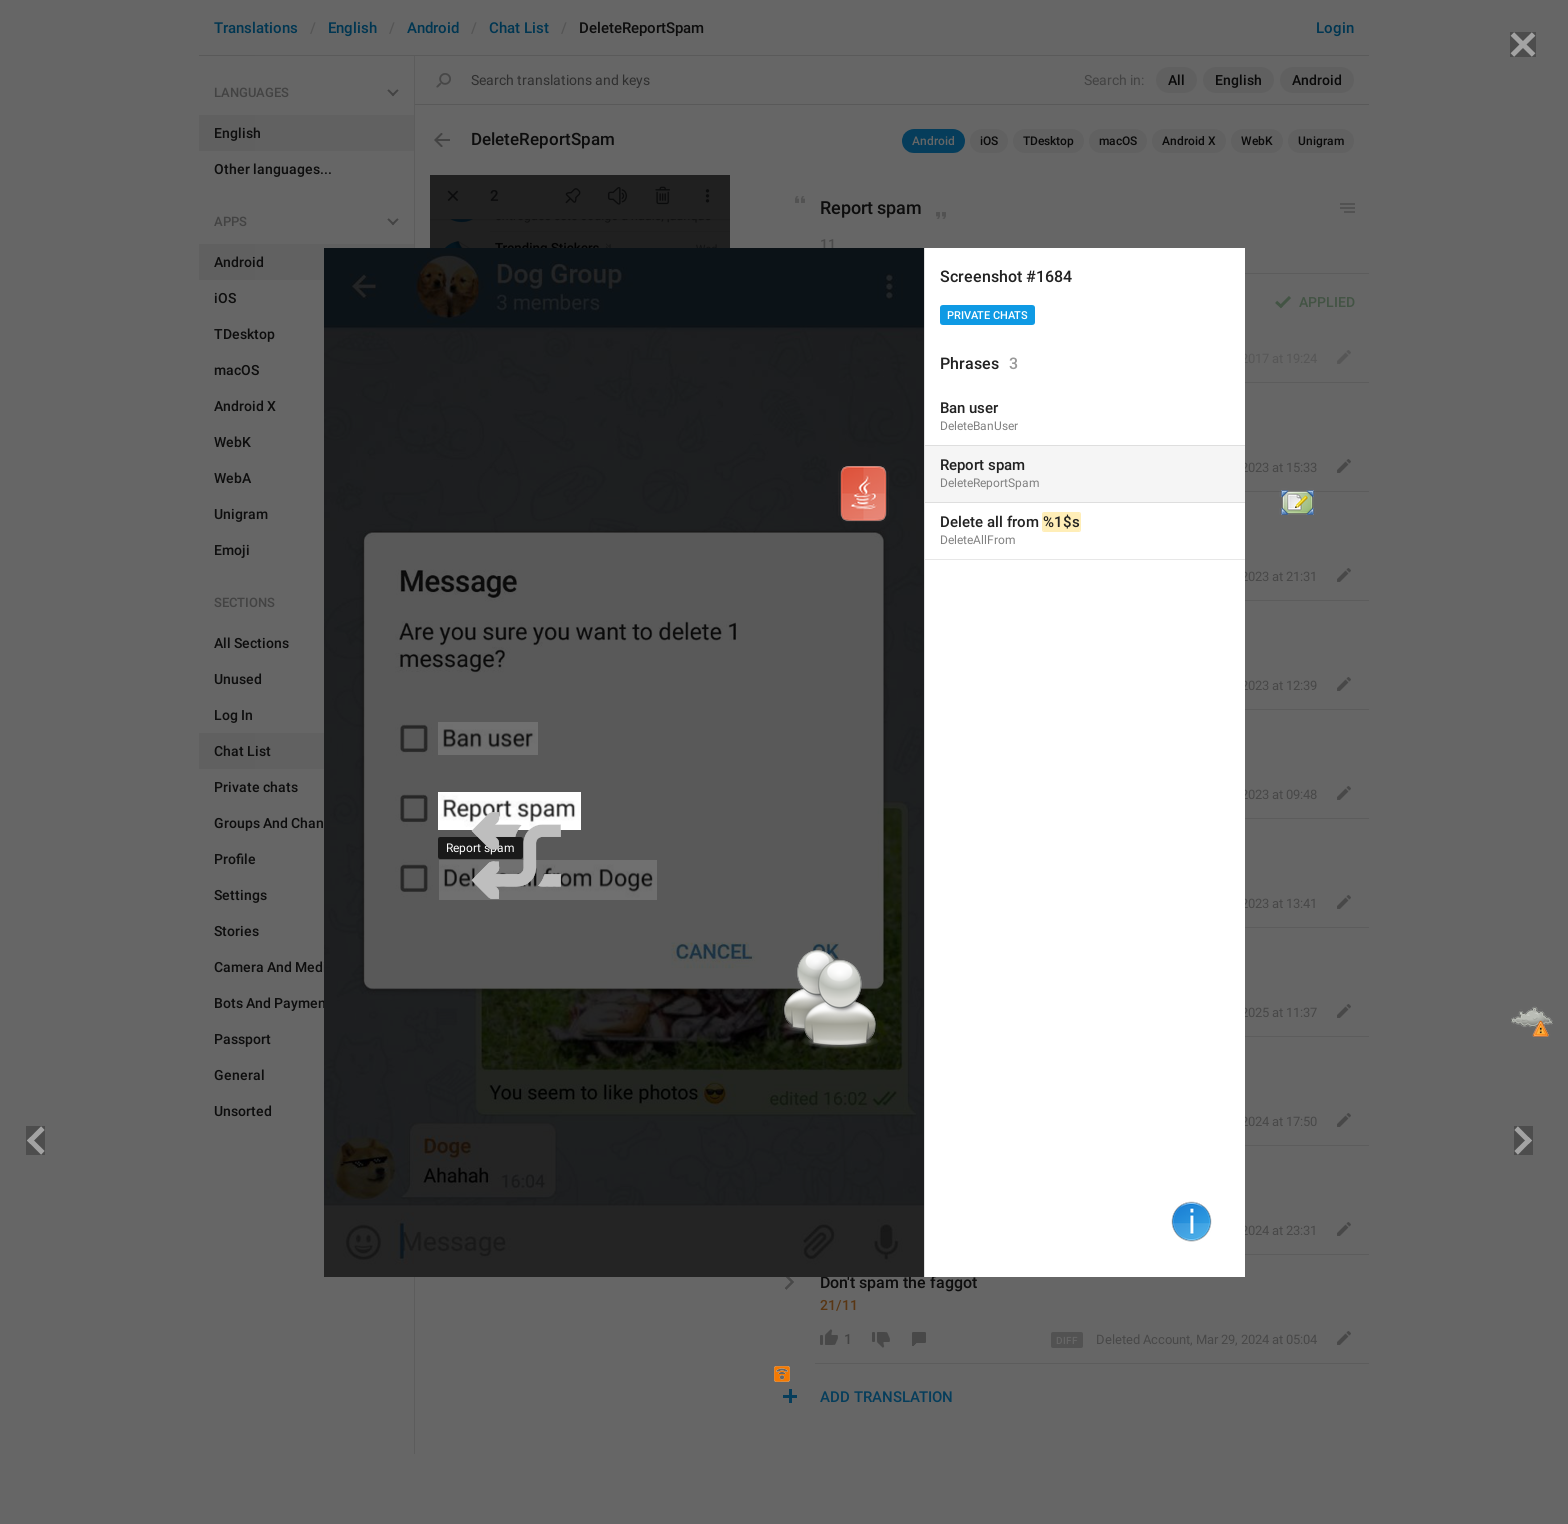  What do you see at coordinates (517, 855) in the screenshot?
I see `shuffle playlist in right-to-left order` at bounding box center [517, 855].